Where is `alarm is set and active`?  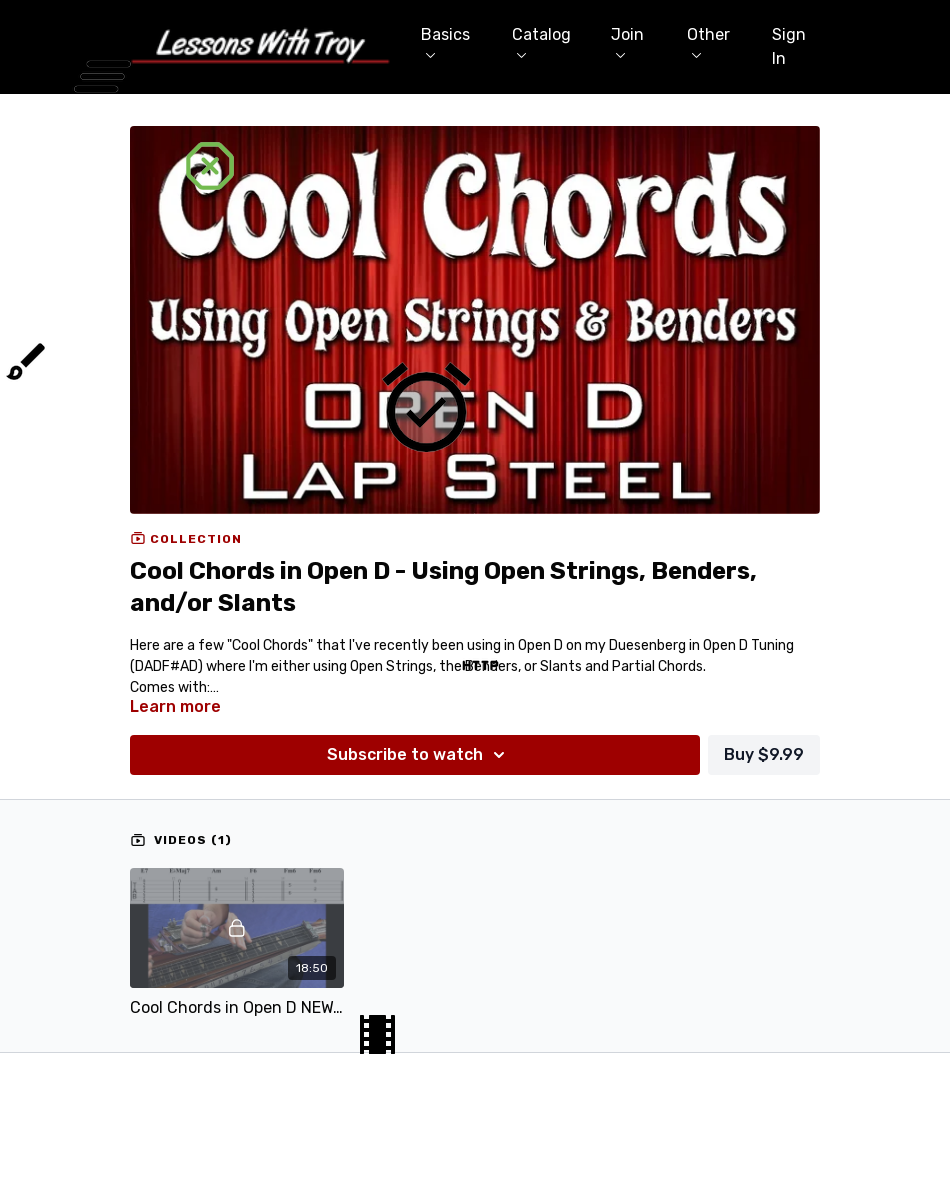
alarm is set and active is located at coordinates (426, 407).